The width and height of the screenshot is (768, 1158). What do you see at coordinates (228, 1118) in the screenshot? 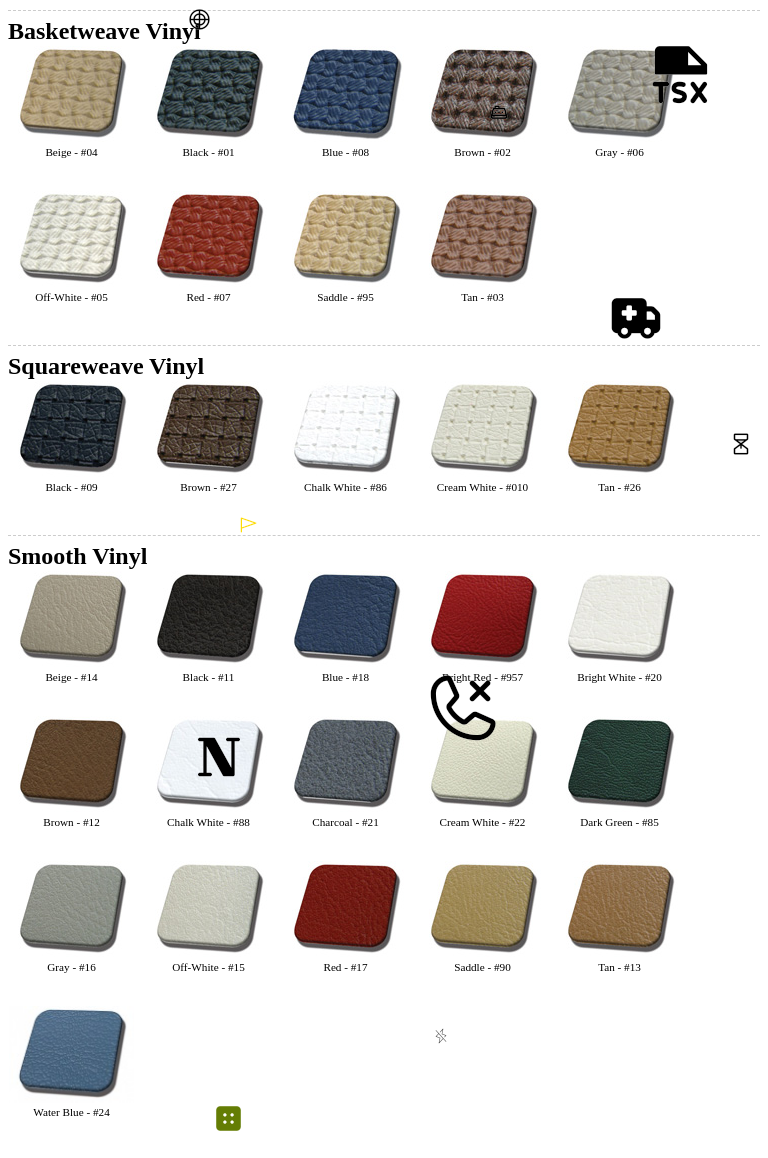
I see `roll a random number or generate a random result` at bounding box center [228, 1118].